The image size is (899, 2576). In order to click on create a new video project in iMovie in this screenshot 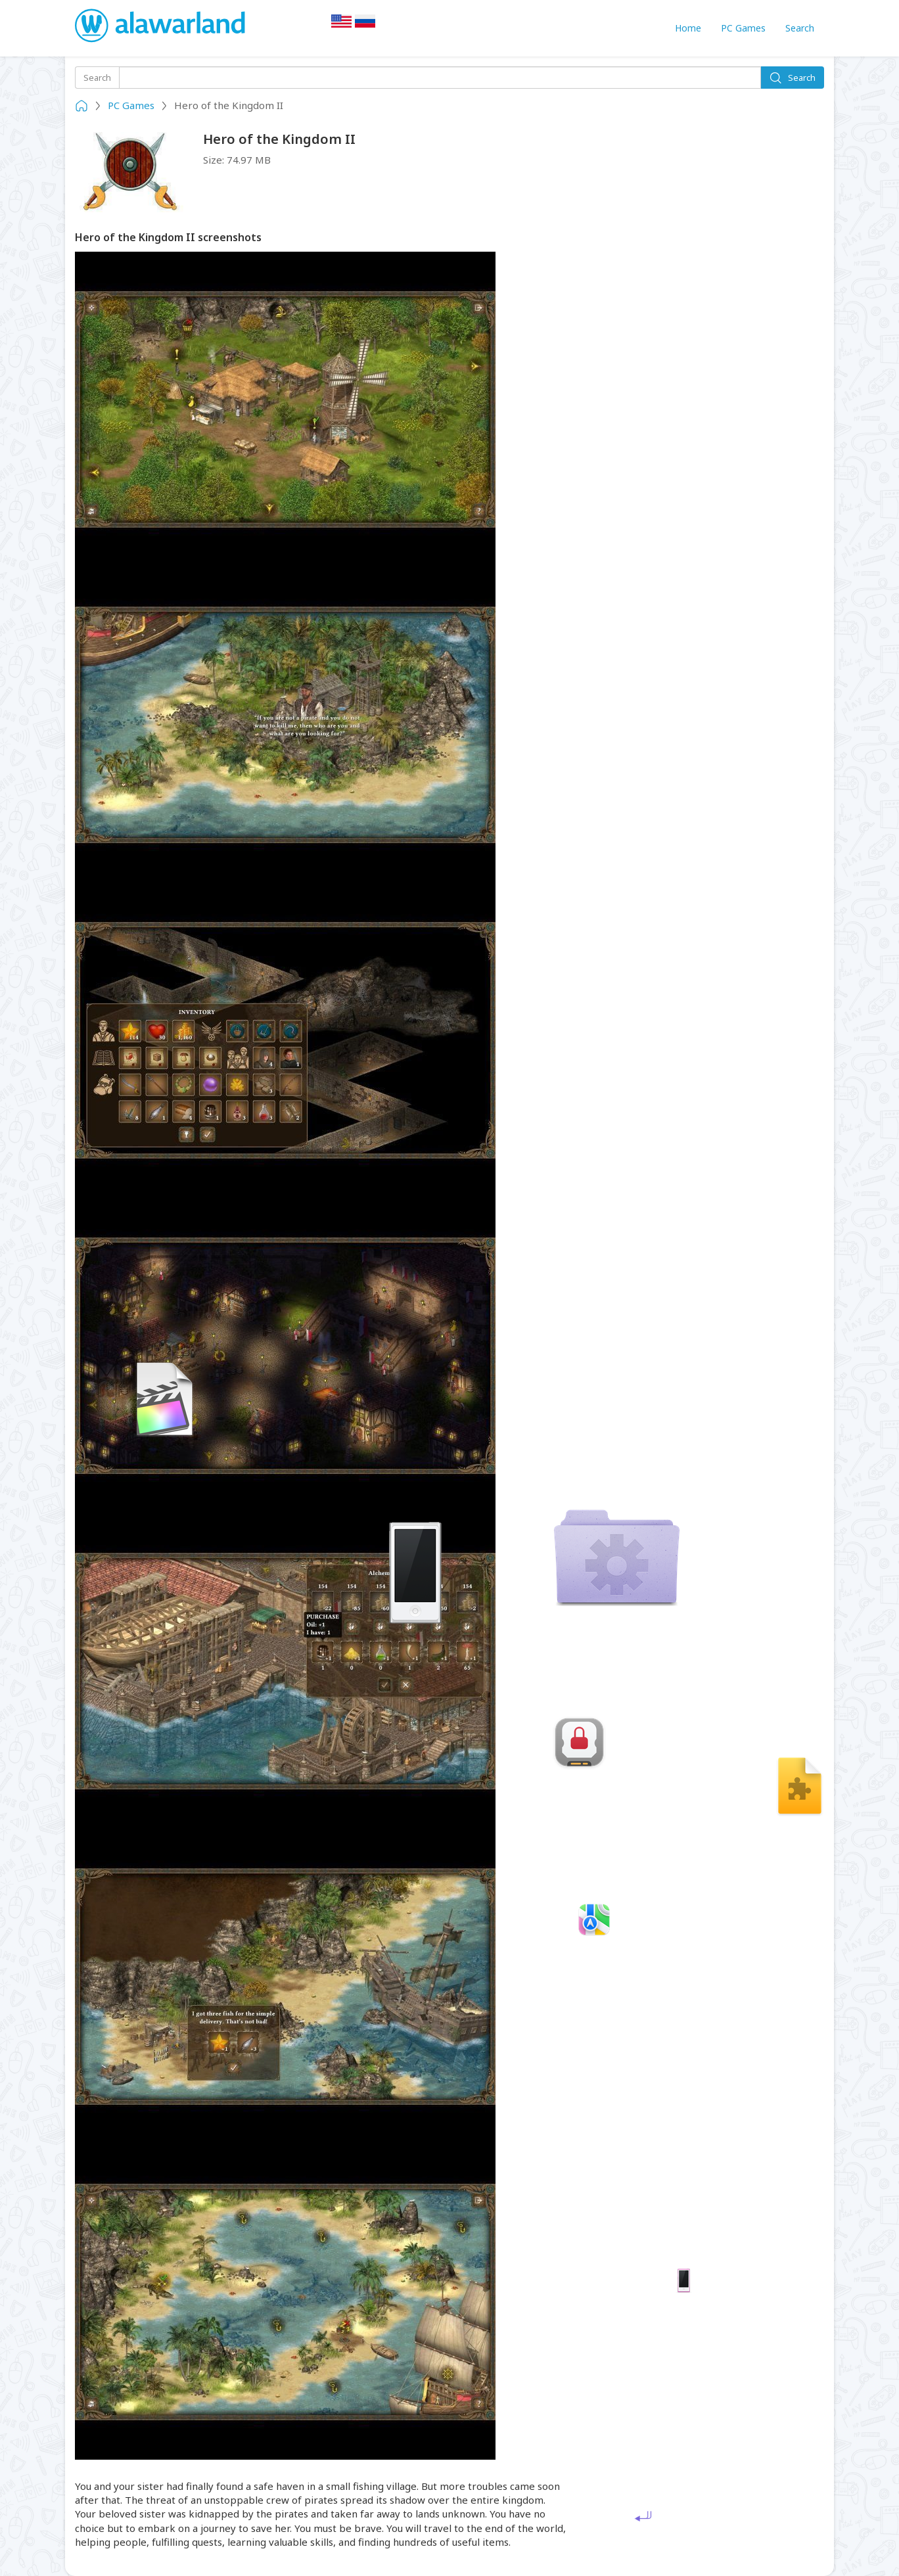, I will do `click(164, 1400)`.